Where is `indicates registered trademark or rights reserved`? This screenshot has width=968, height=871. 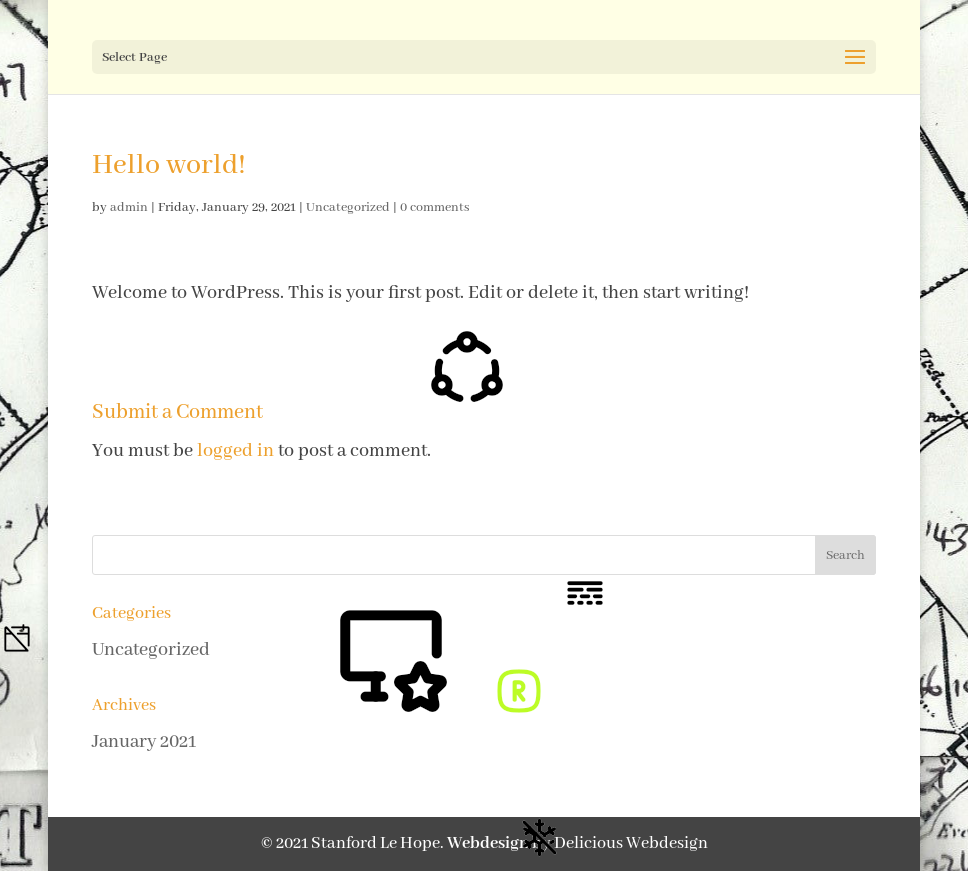
indicates registered trademark or rights reserved is located at coordinates (519, 691).